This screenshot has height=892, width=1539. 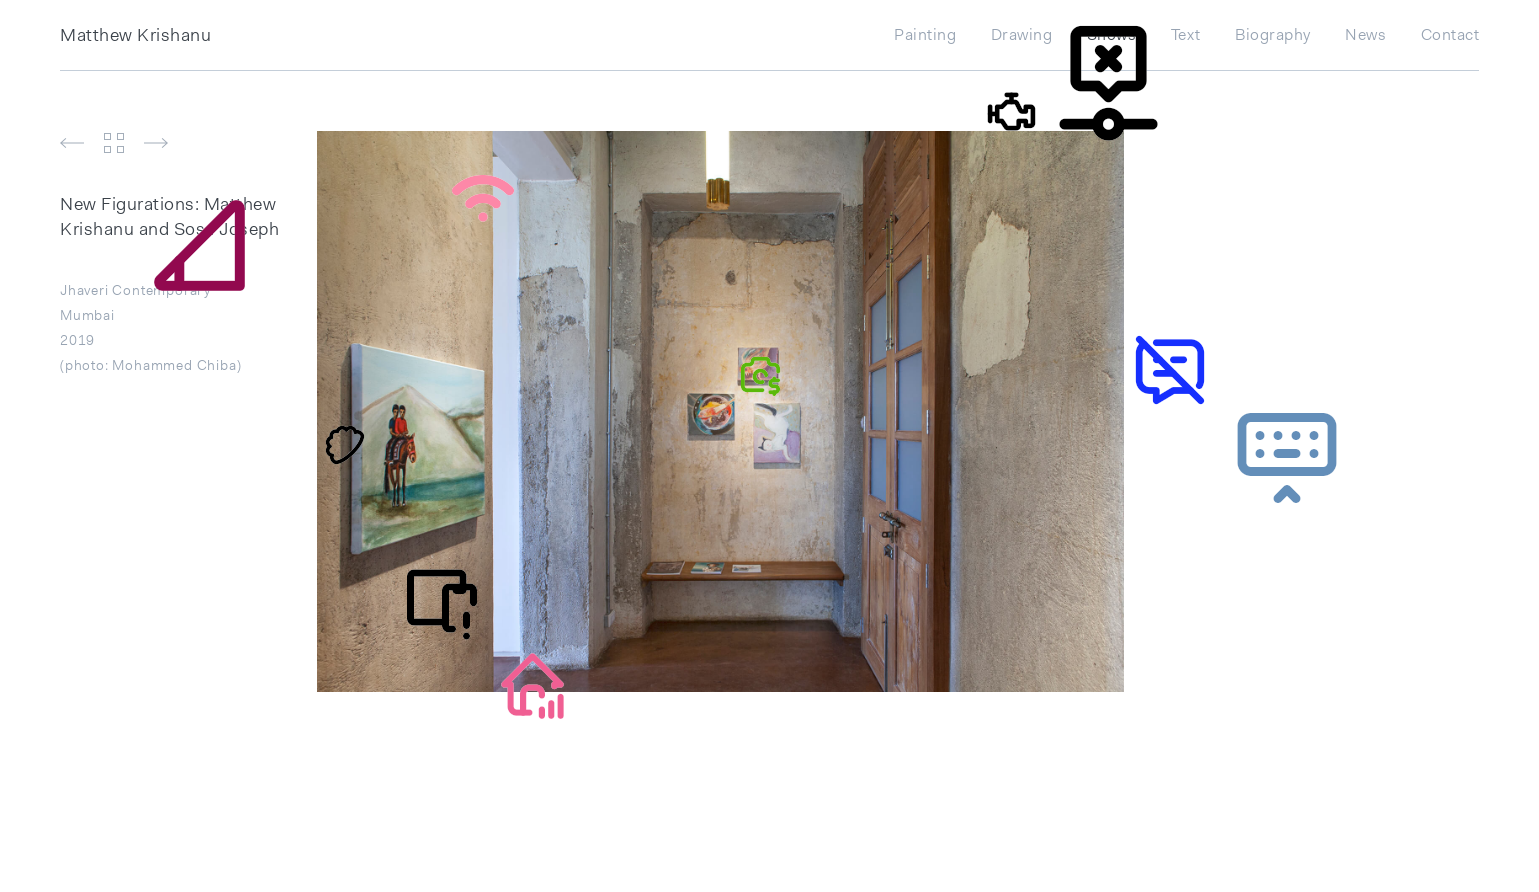 What do you see at coordinates (199, 245) in the screenshot?
I see `indicates weak cellular signal strength (2 bars)` at bounding box center [199, 245].